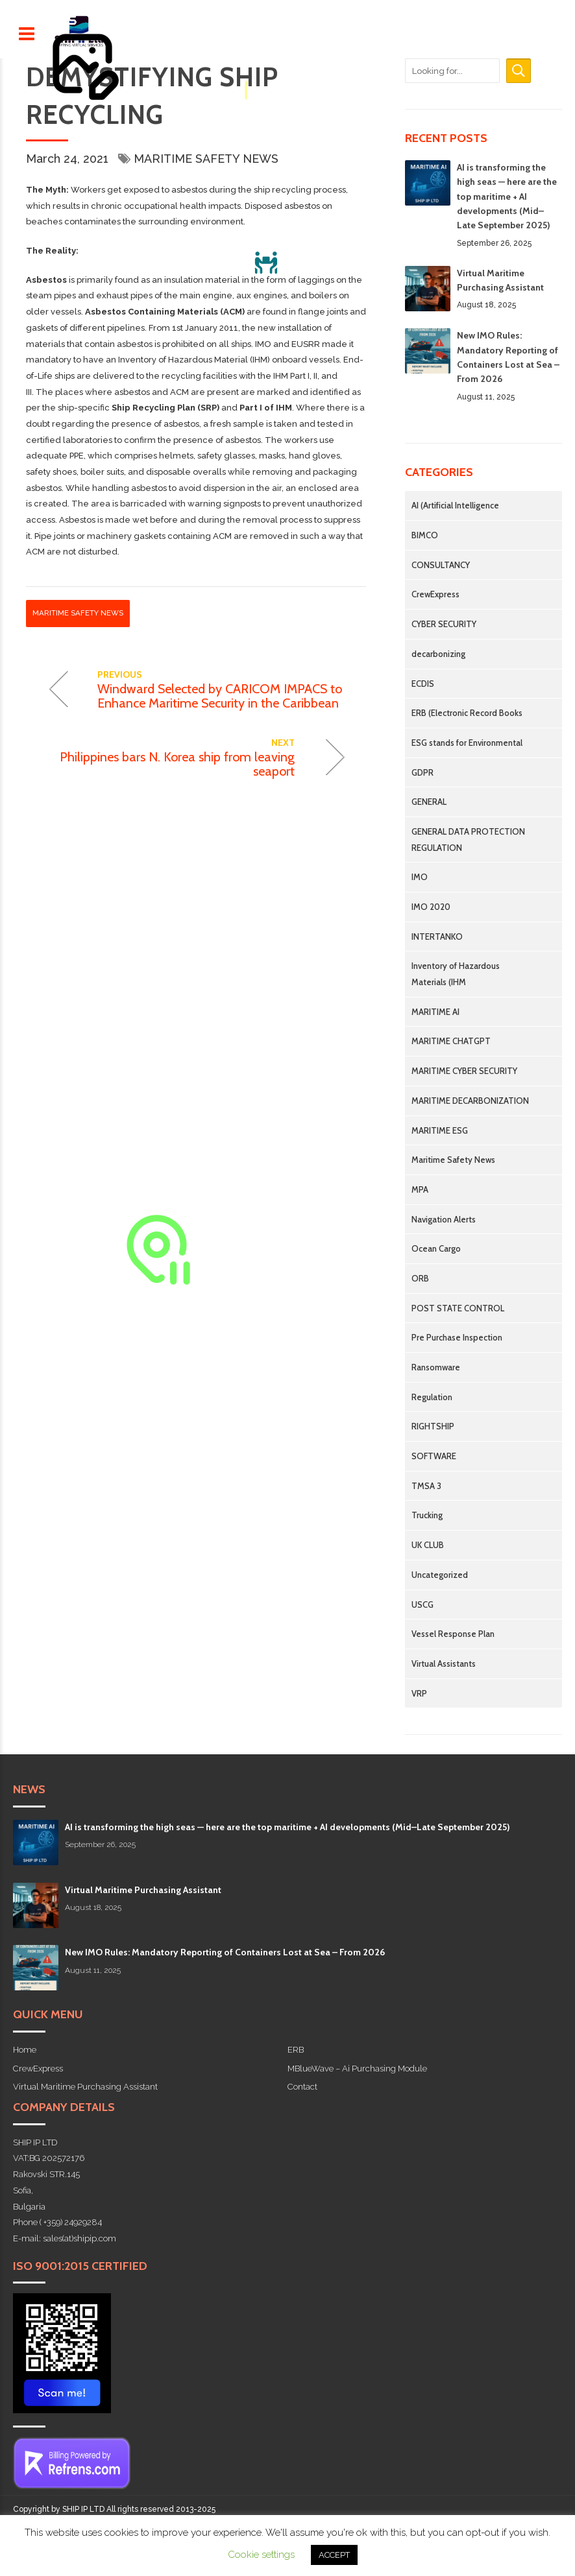 The height and width of the screenshot is (2576, 575). What do you see at coordinates (246, 90) in the screenshot?
I see `indicates information or help tooltip` at bounding box center [246, 90].